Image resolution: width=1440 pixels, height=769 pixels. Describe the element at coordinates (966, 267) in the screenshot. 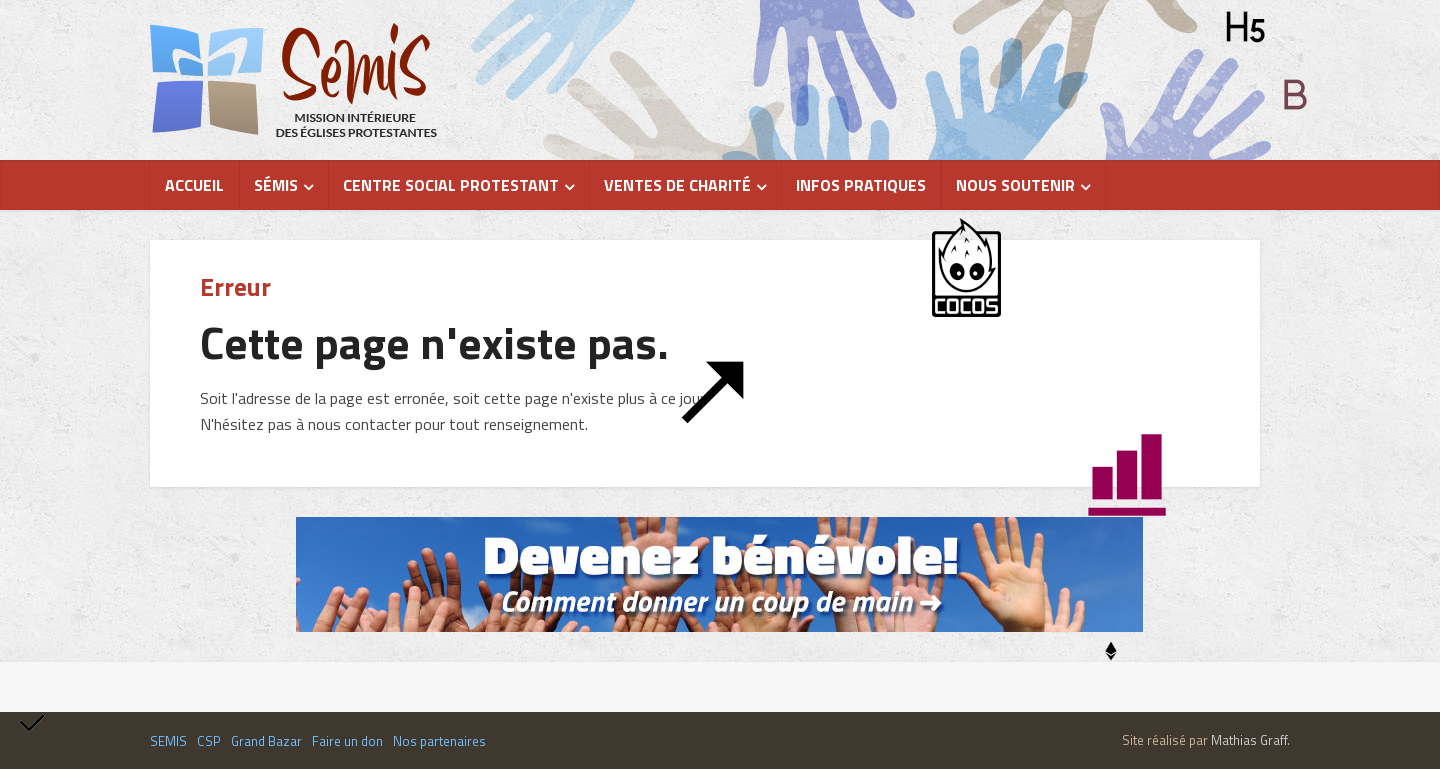

I see `cocos game engine logo` at that location.